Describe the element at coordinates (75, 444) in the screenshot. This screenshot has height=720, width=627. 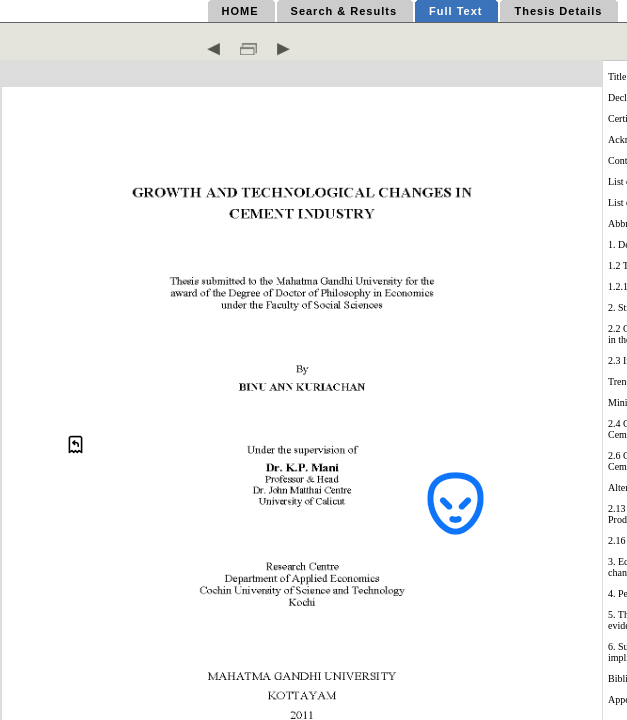
I see `request a refund for a purchase` at that location.